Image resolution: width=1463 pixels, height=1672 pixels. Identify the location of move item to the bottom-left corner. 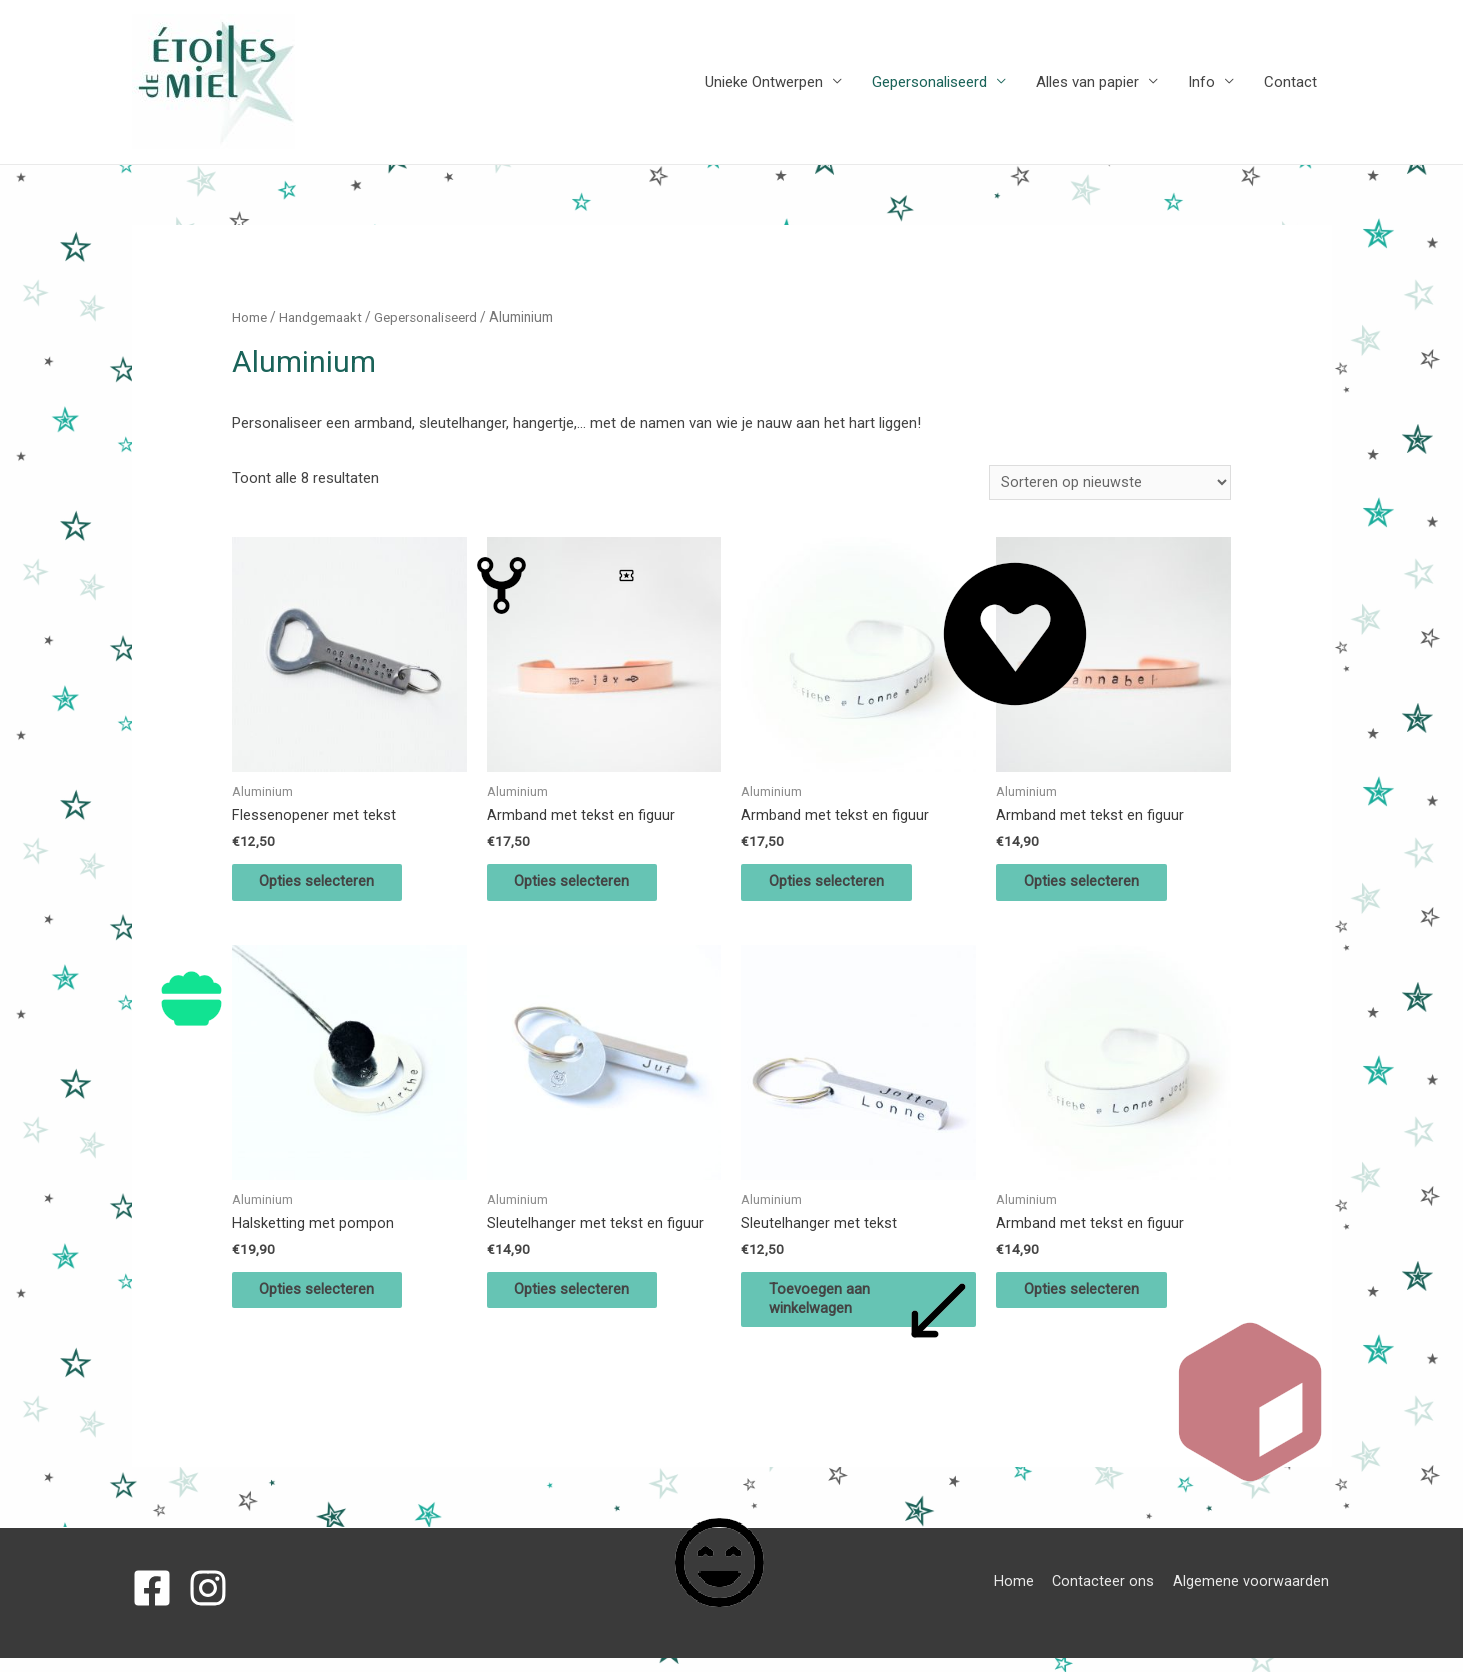
(938, 1310).